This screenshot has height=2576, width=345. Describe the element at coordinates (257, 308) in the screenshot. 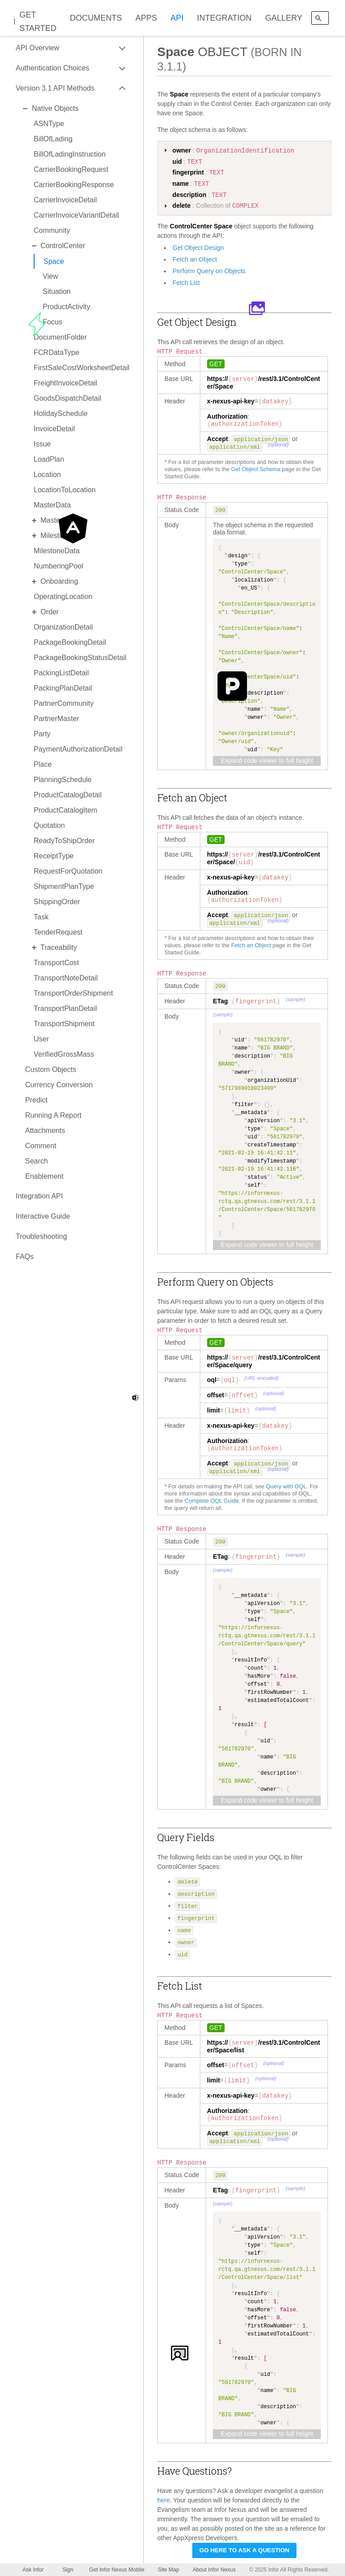

I see `view photo gallery or image library` at that location.